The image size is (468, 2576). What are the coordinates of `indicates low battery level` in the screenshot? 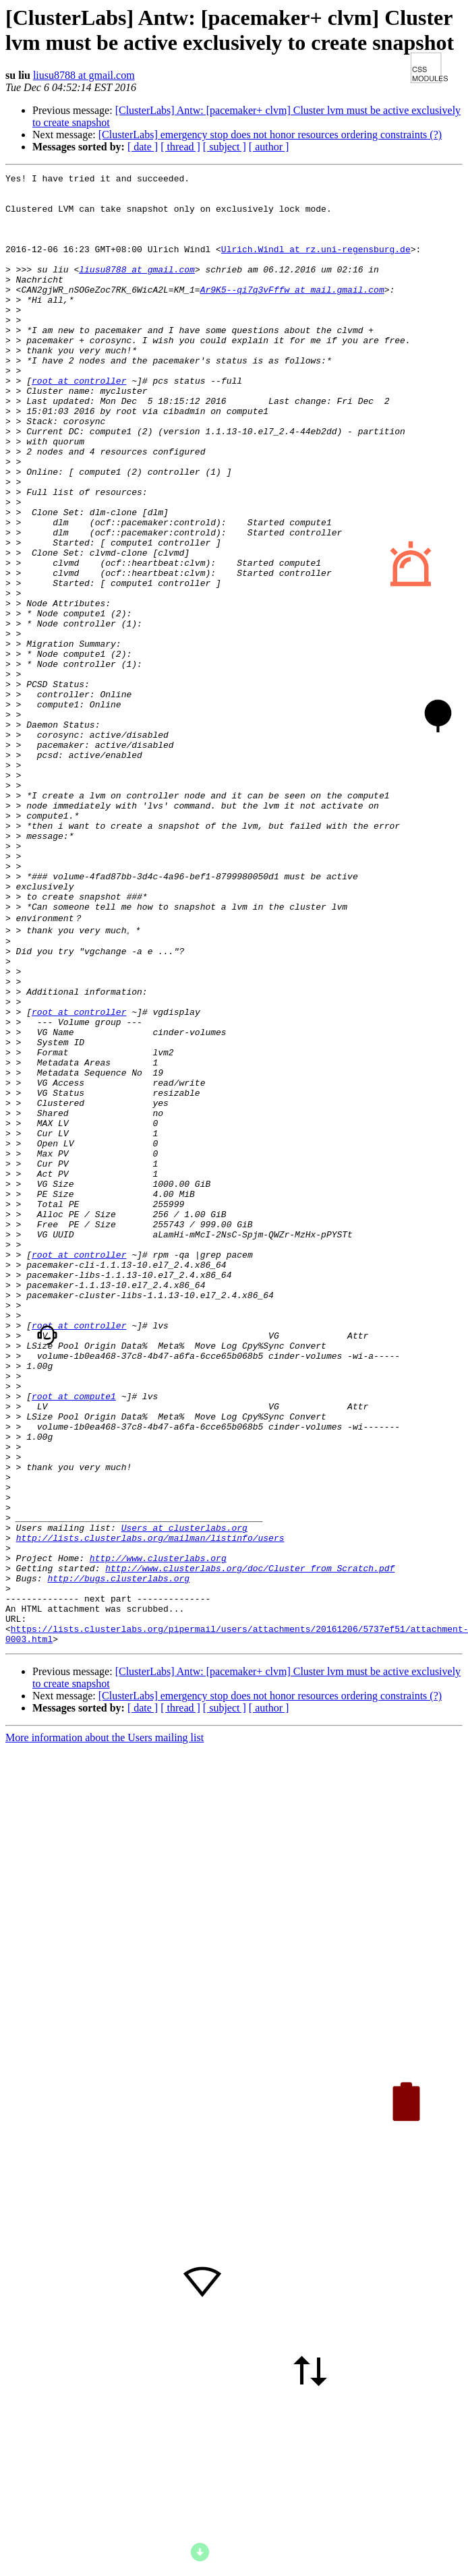 It's located at (406, 2101).